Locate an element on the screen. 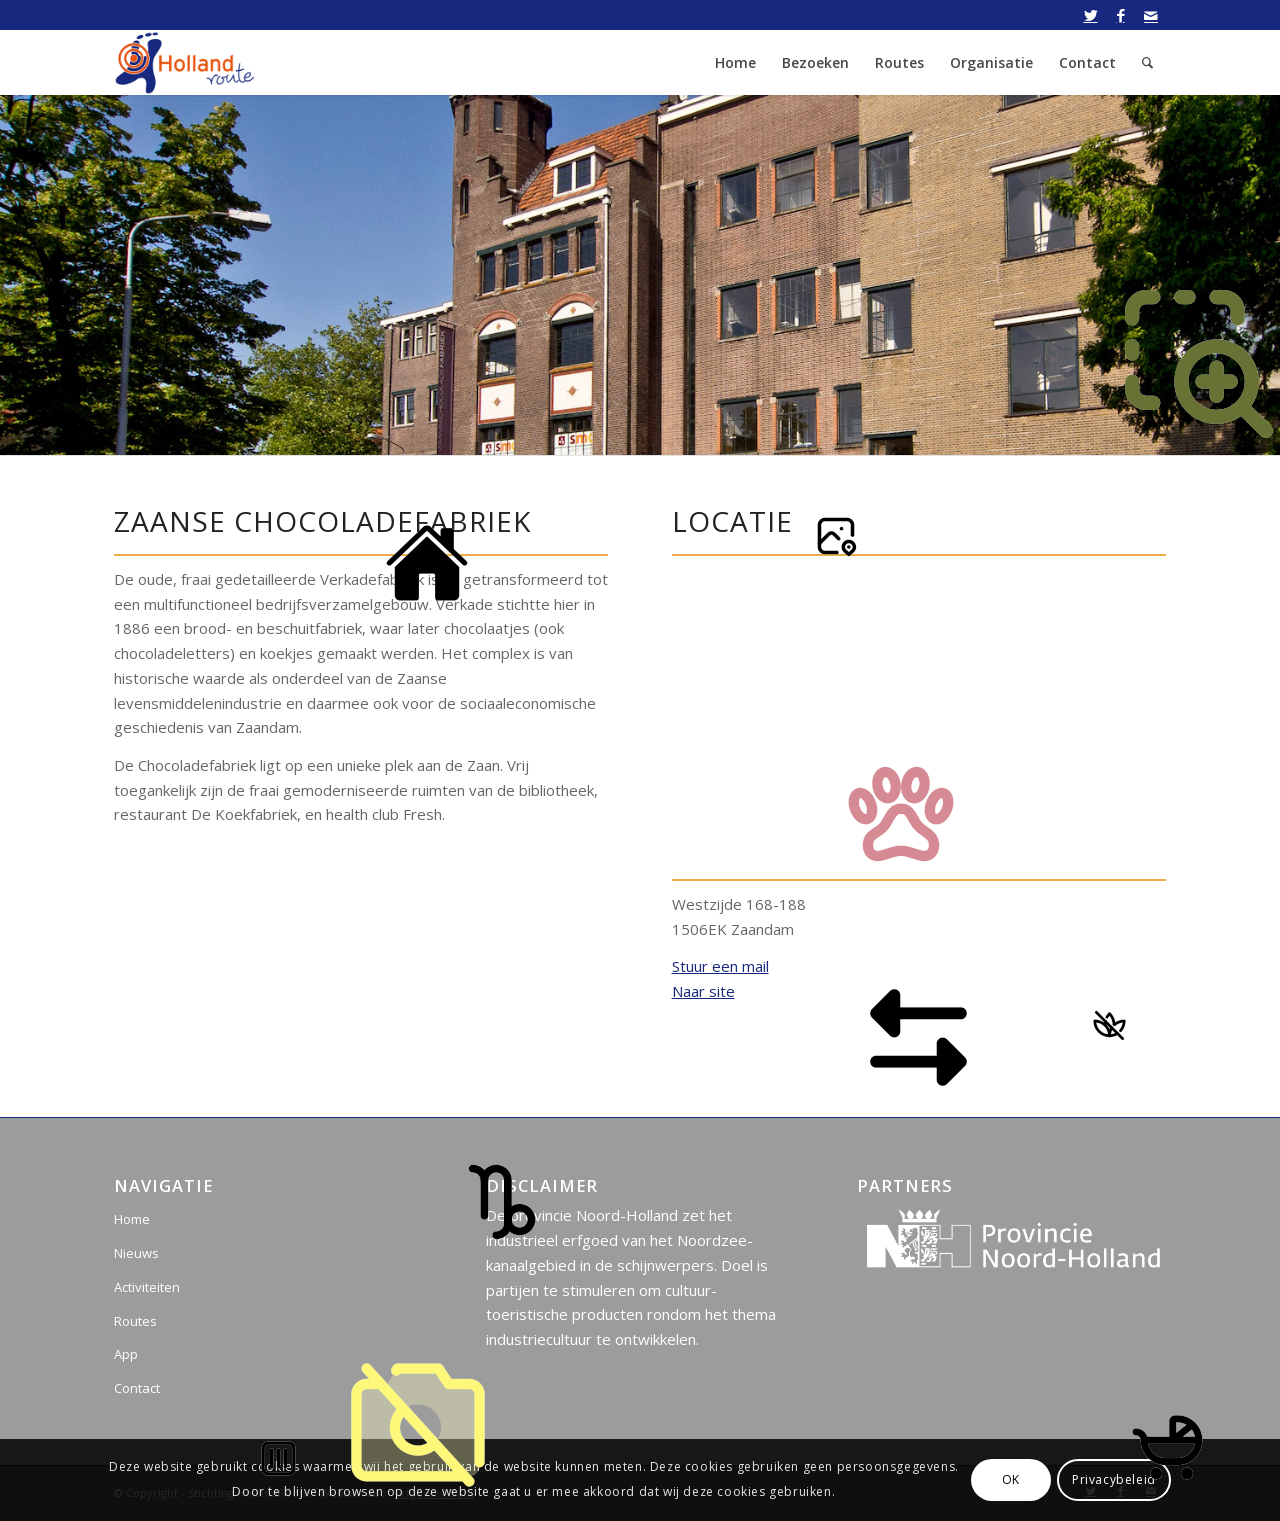  navigate to the home screen is located at coordinates (427, 563).